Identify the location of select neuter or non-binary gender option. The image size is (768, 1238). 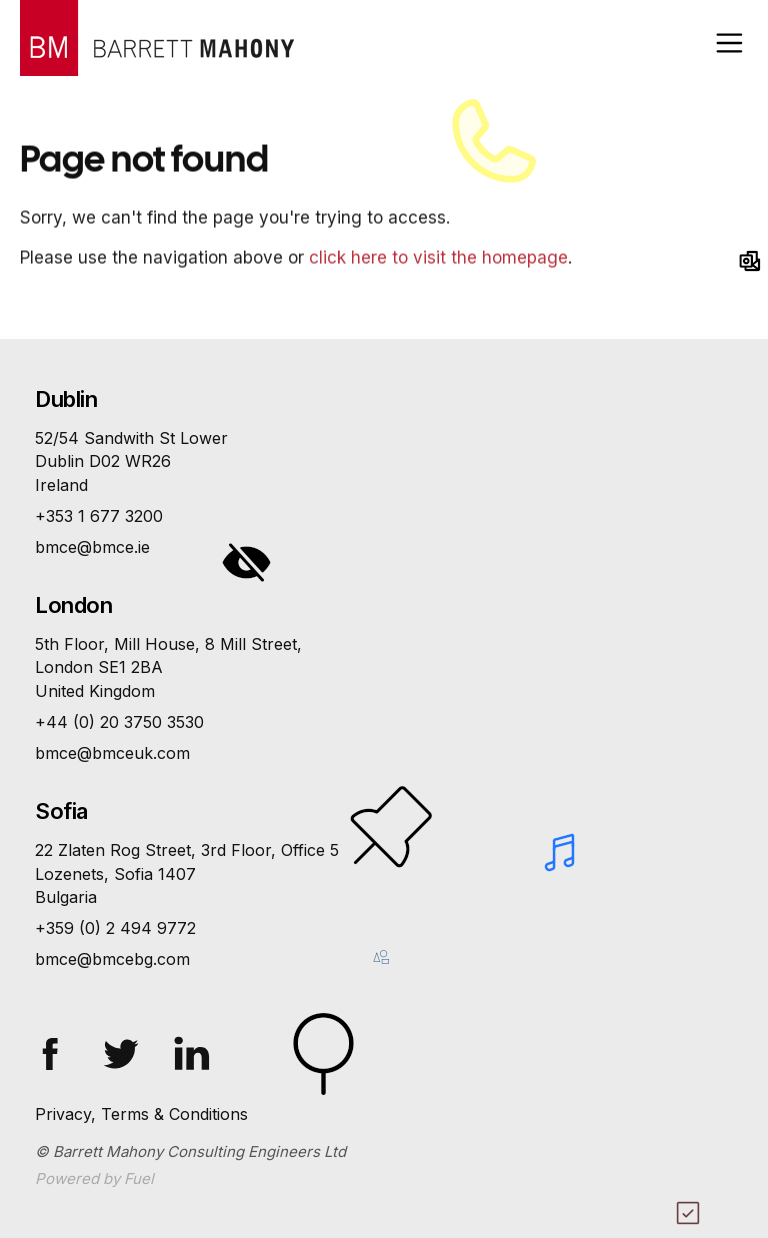
(323, 1052).